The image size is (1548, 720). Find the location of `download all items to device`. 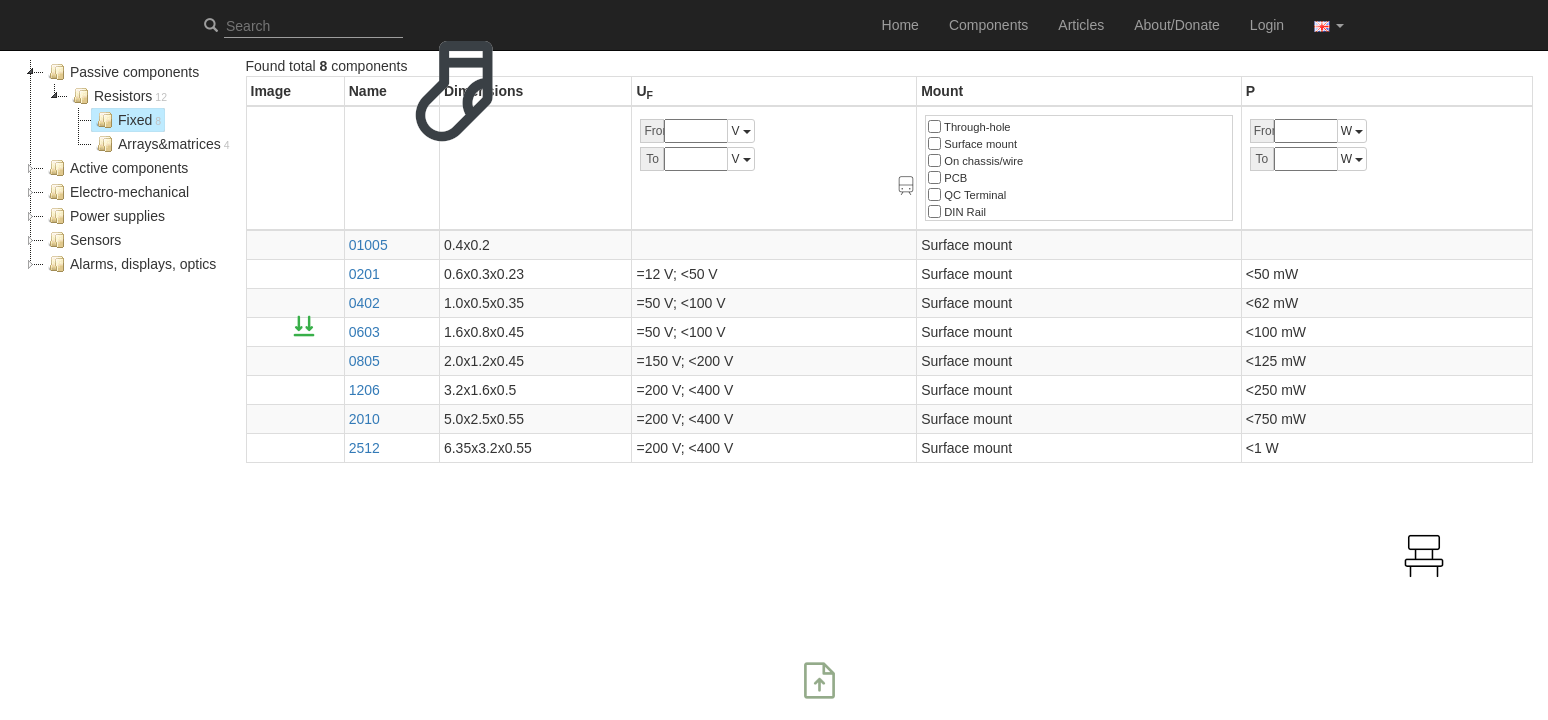

download all items to device is located at coordinates (304, 326).